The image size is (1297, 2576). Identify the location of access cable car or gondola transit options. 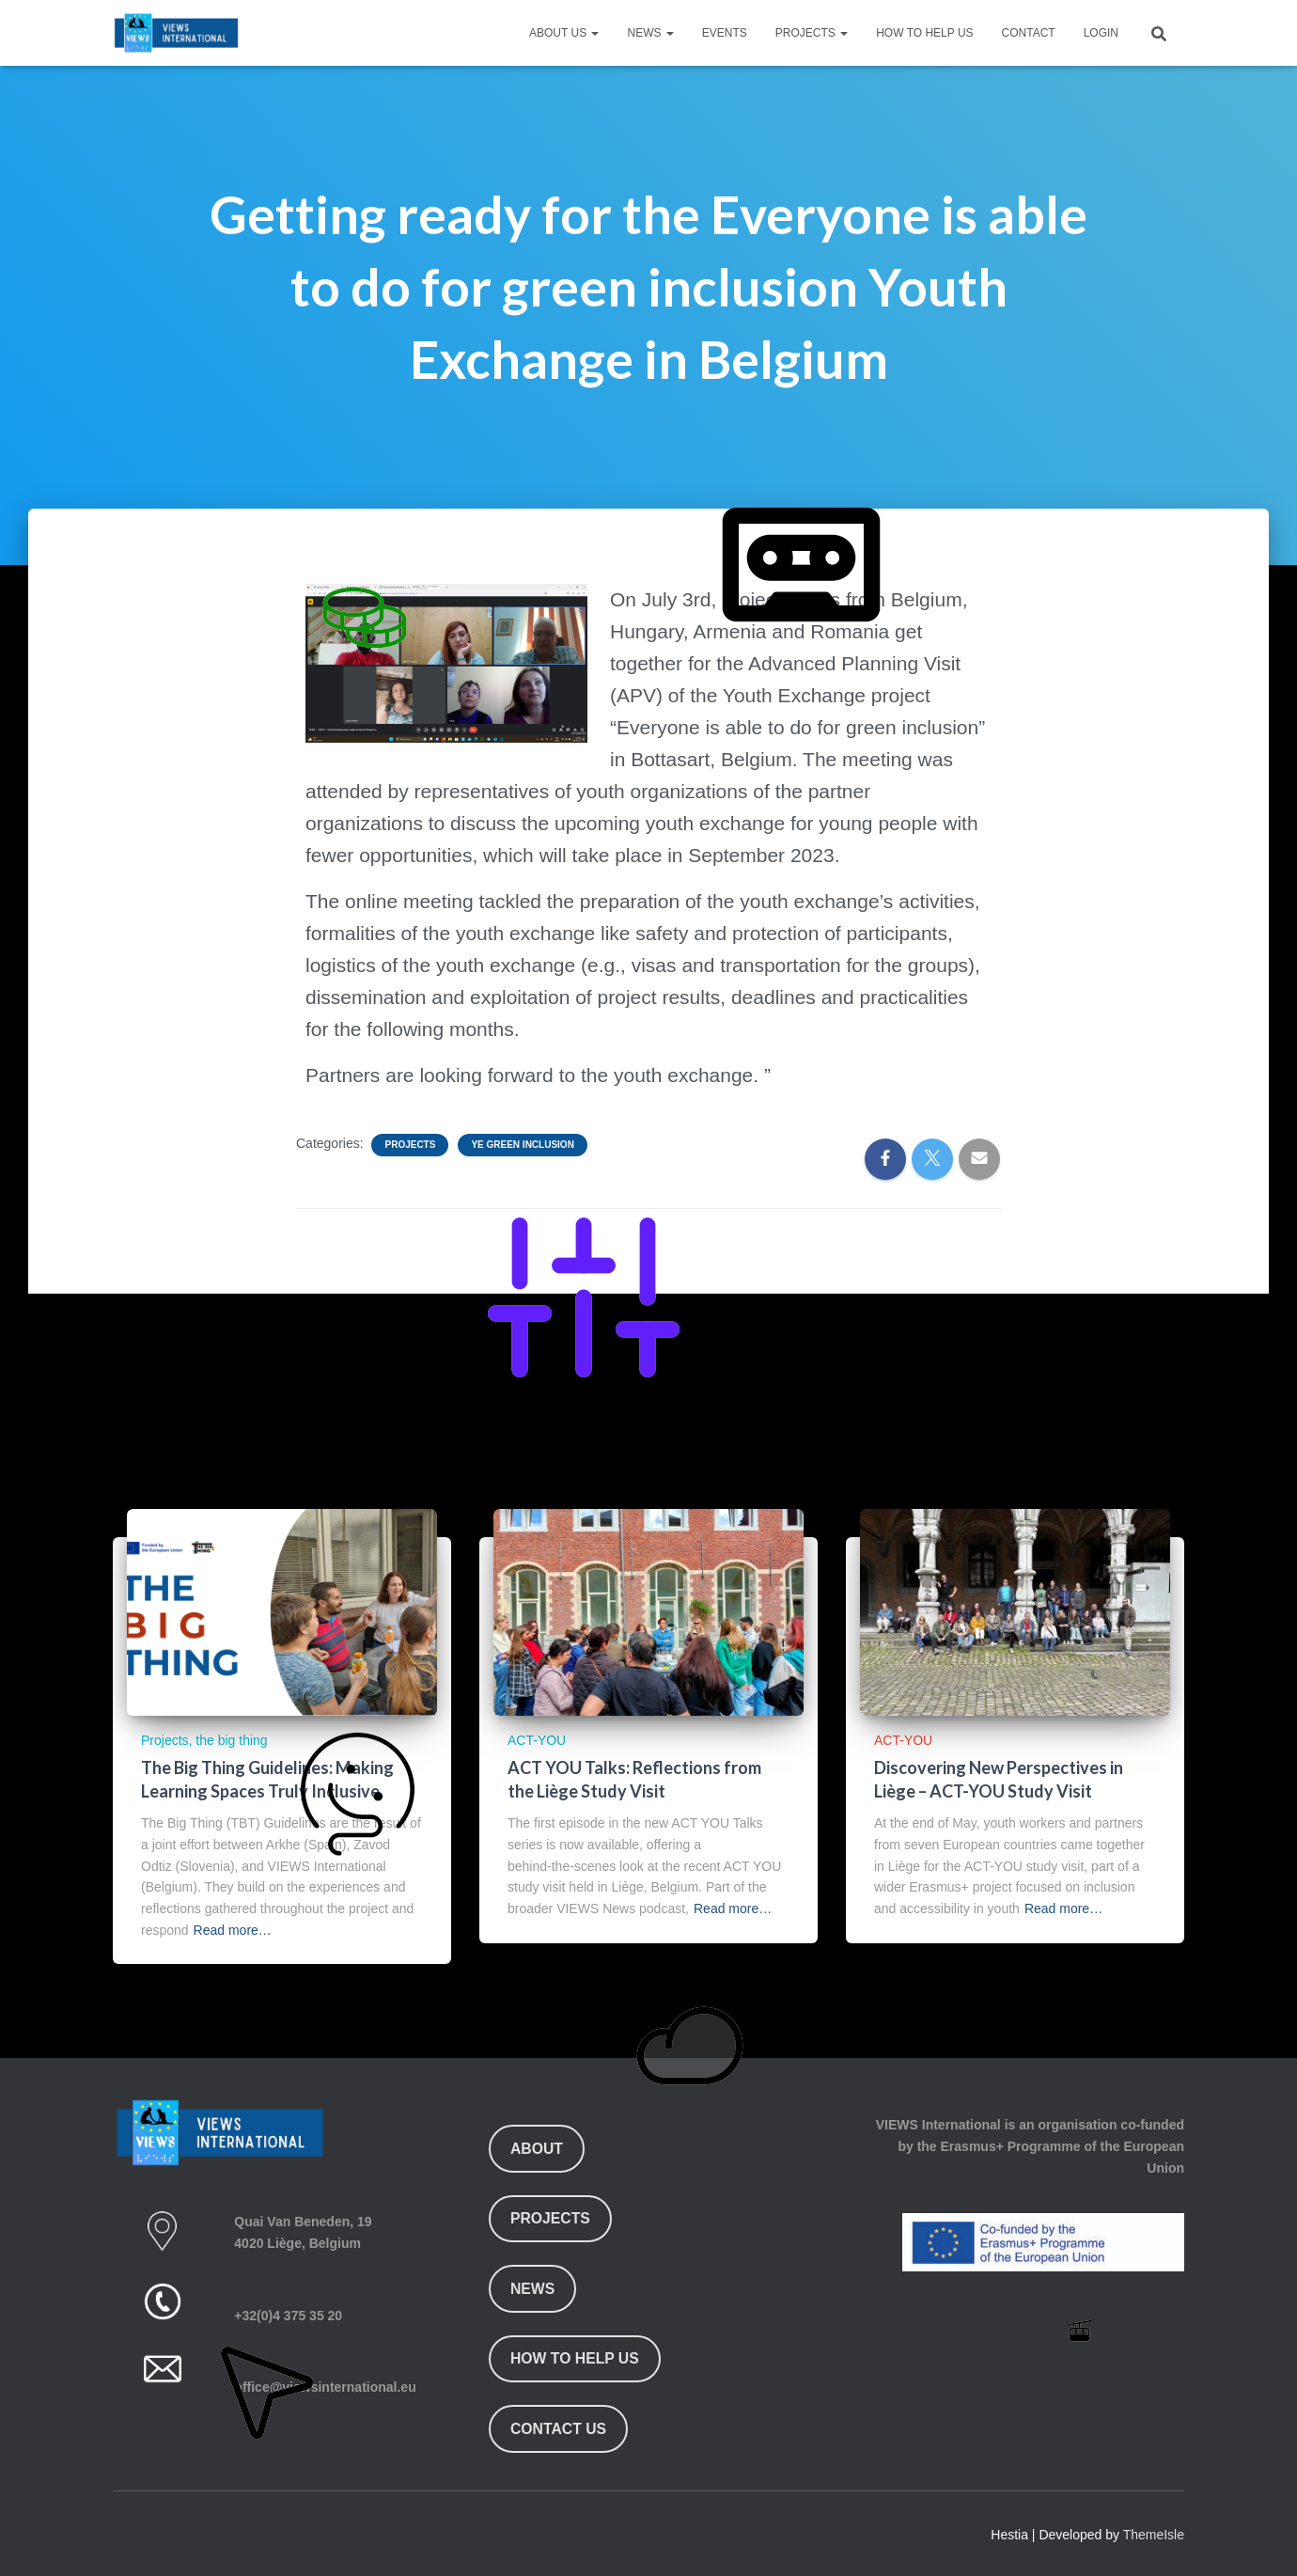
(1079, 2331).